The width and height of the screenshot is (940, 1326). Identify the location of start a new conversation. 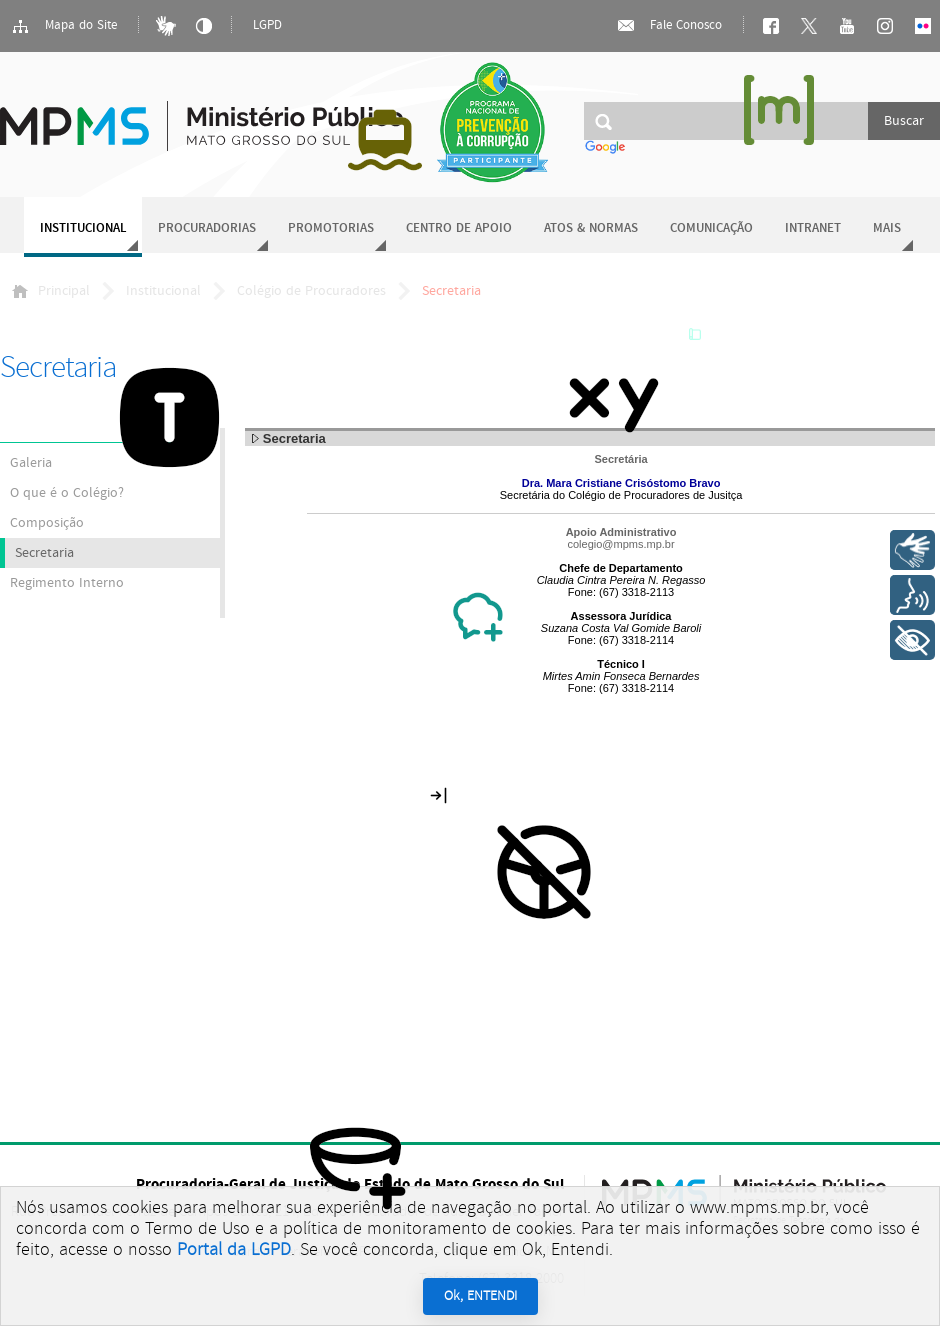
(477, 616).